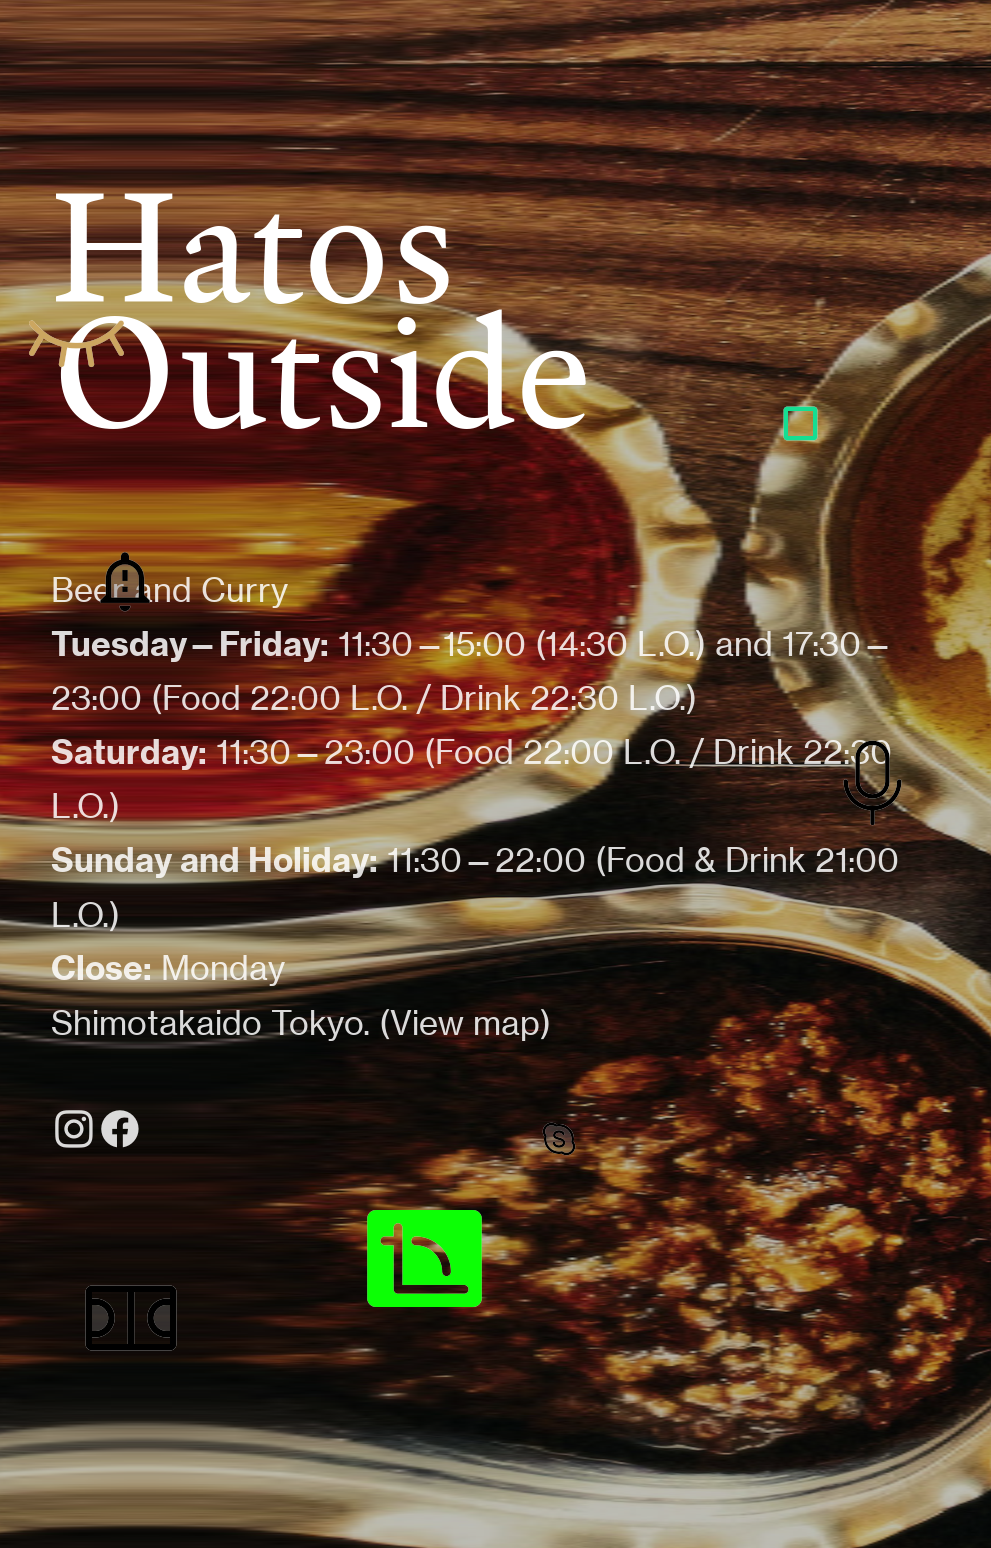 Image resolution: width=991 pixels, height=1548 pixels. What do you see at coordinates (76, 334) in the screenshot?
I see `hide password or sensitive content` at bounding box center [76, 334].